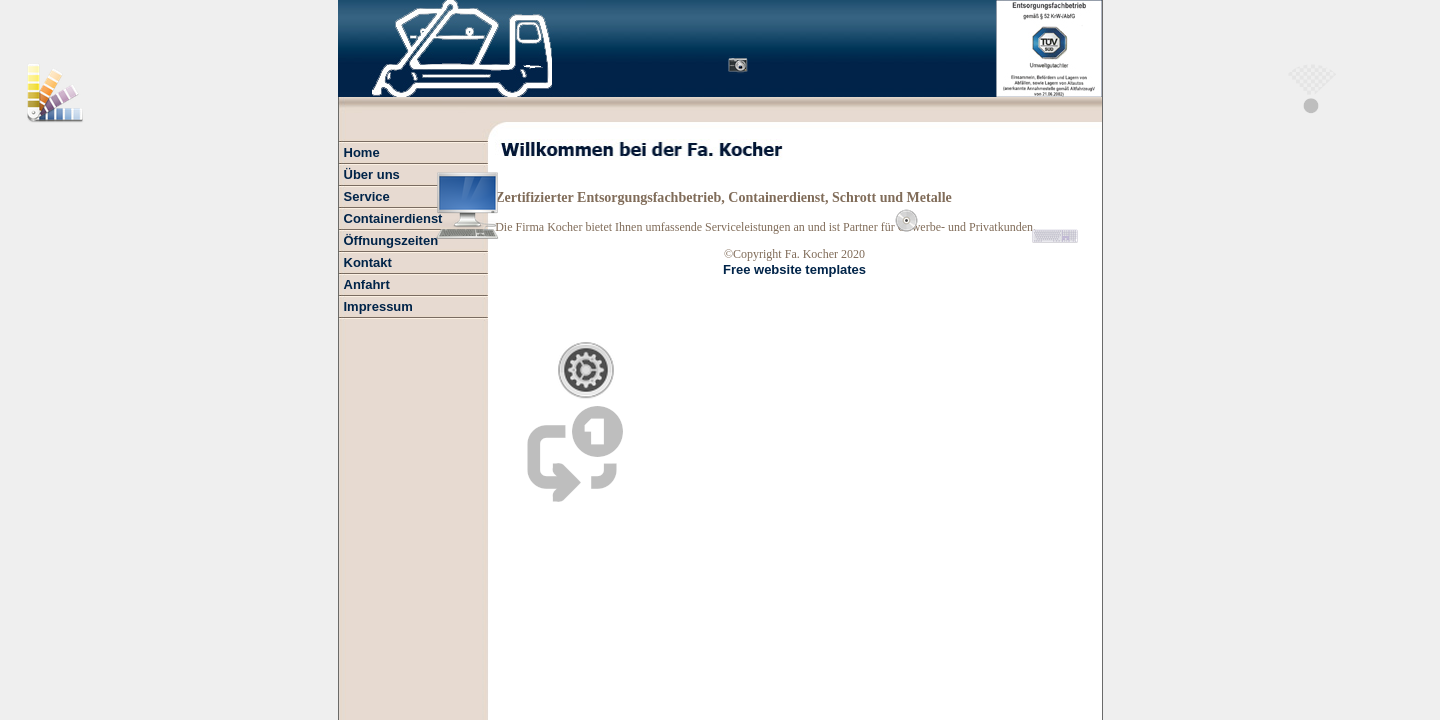 The height and width of the screenshot is (720, 1440). What do you see at coordinates (586, 370) in the screenshot?
I see `view or edit file properties` at bounding box center [586, 370].